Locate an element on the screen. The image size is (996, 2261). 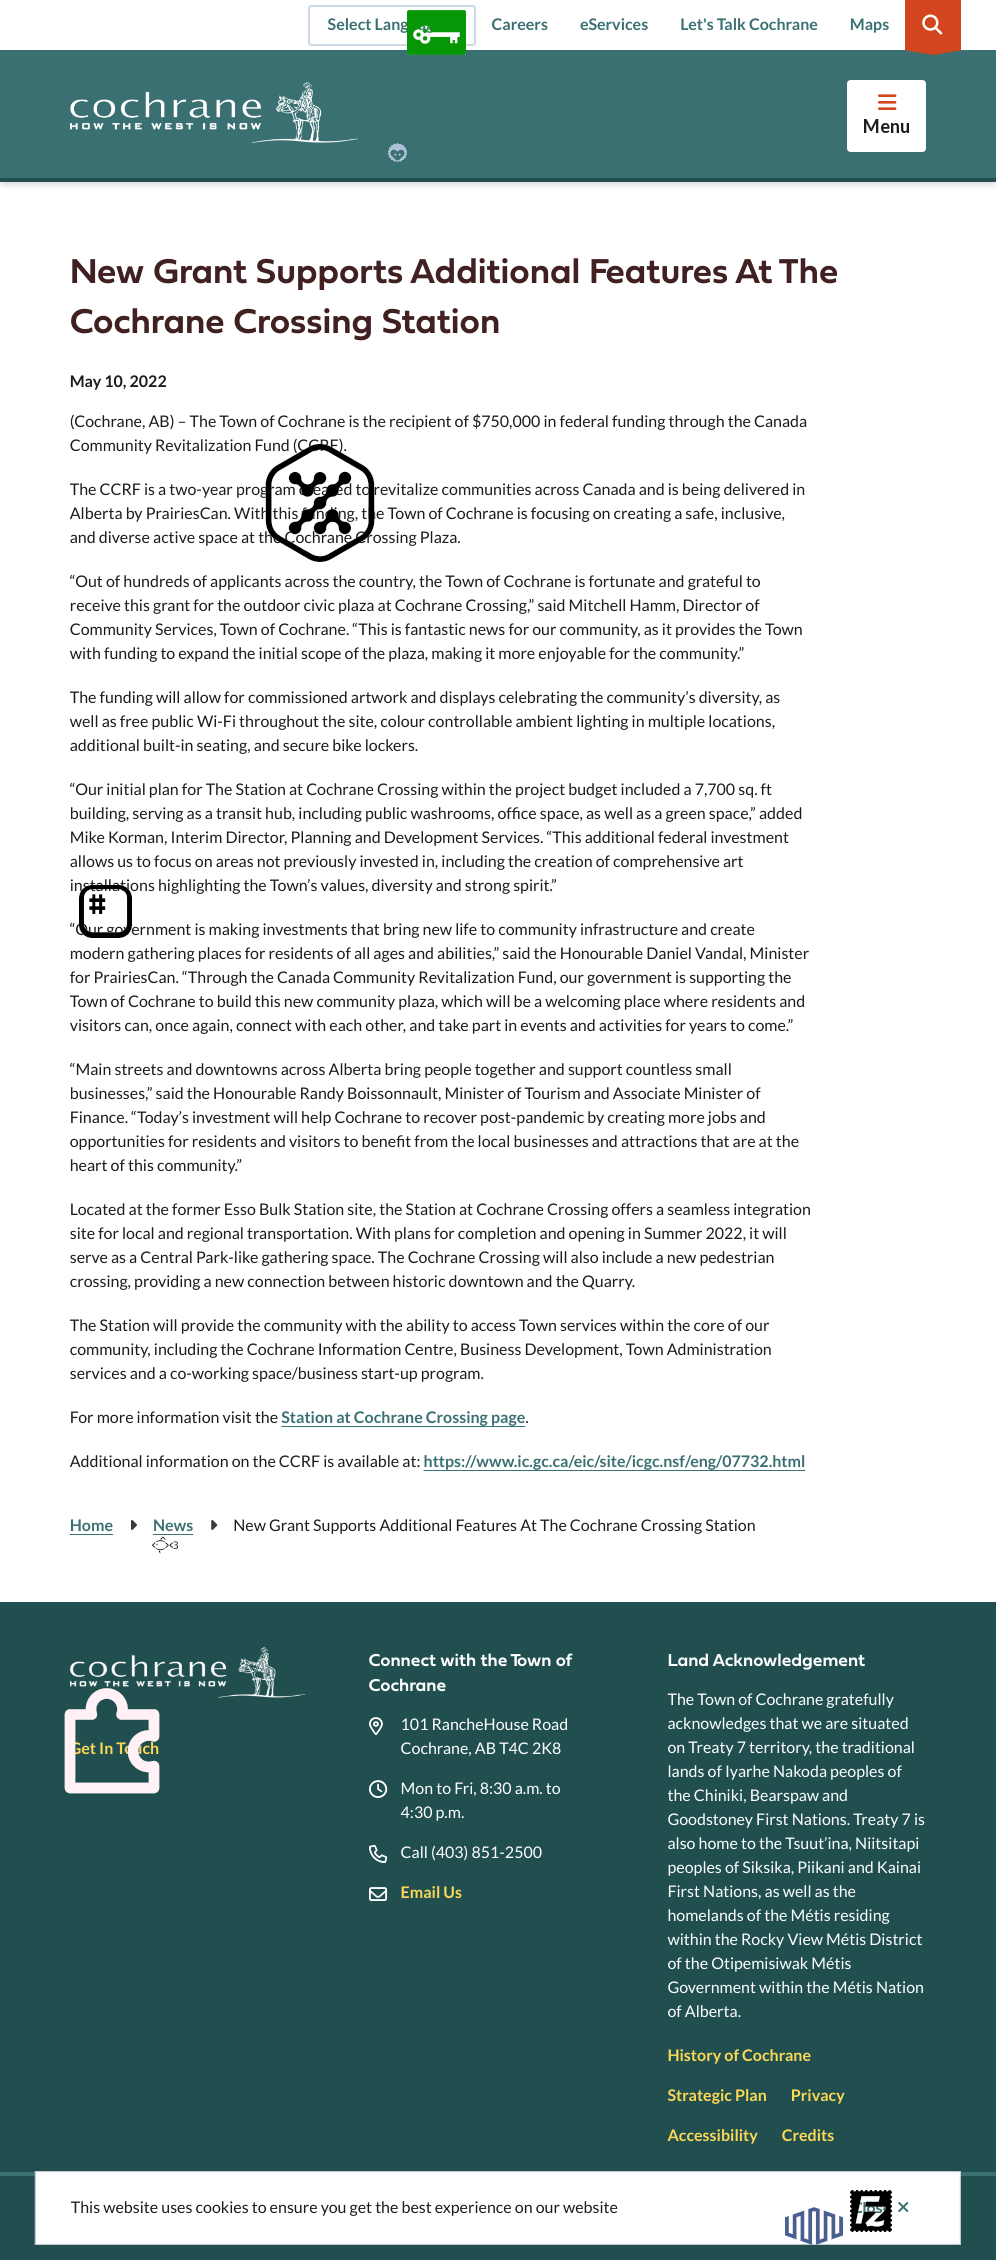
open fish shell terminal application is located at coordinates (165, 1545).